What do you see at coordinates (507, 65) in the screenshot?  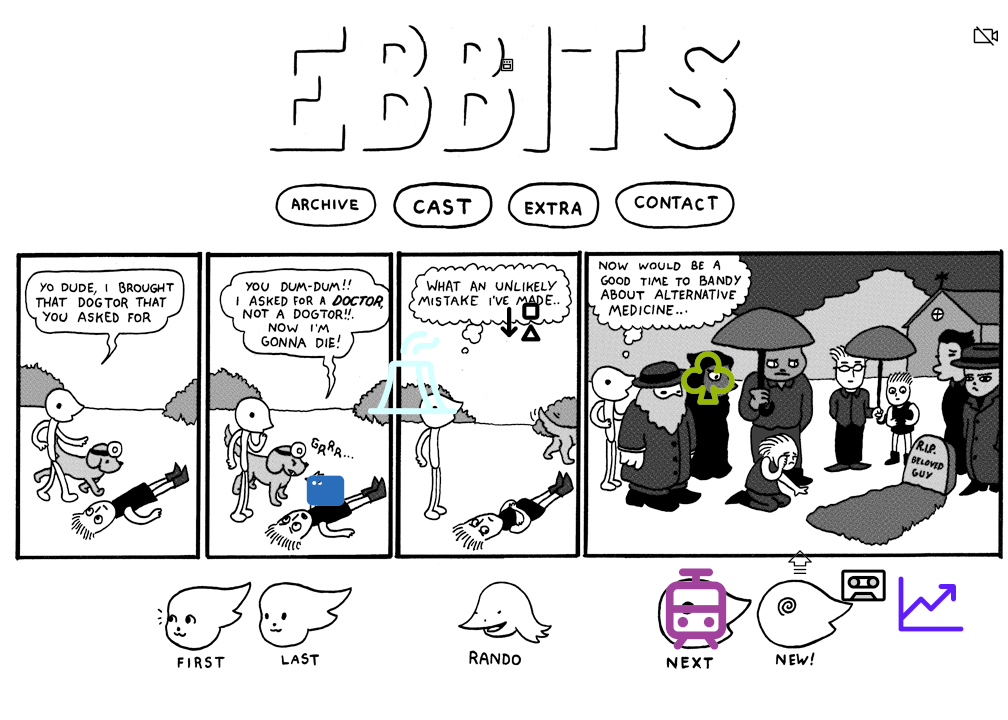 I see `access oven or cooking appliance controls` at bounding box center [507, 65].